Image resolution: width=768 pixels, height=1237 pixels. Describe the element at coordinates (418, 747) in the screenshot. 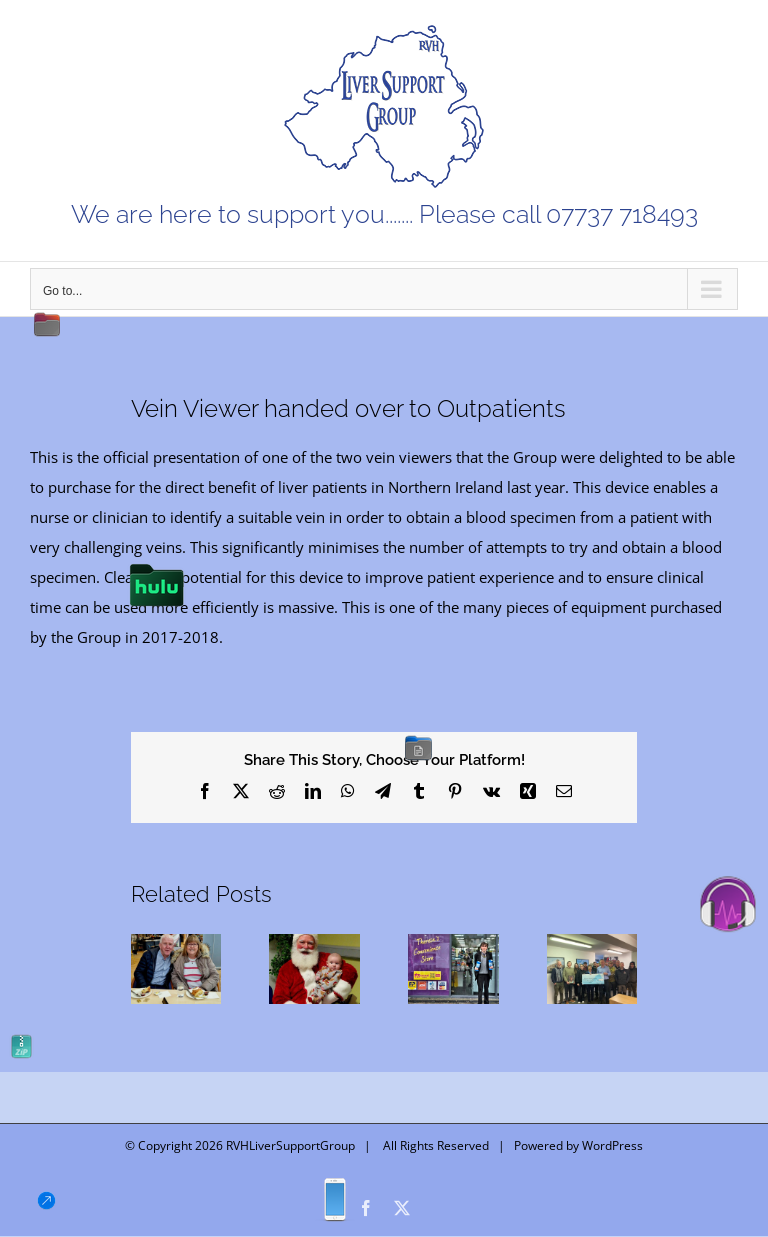

I see `open your documents folder` at that location.